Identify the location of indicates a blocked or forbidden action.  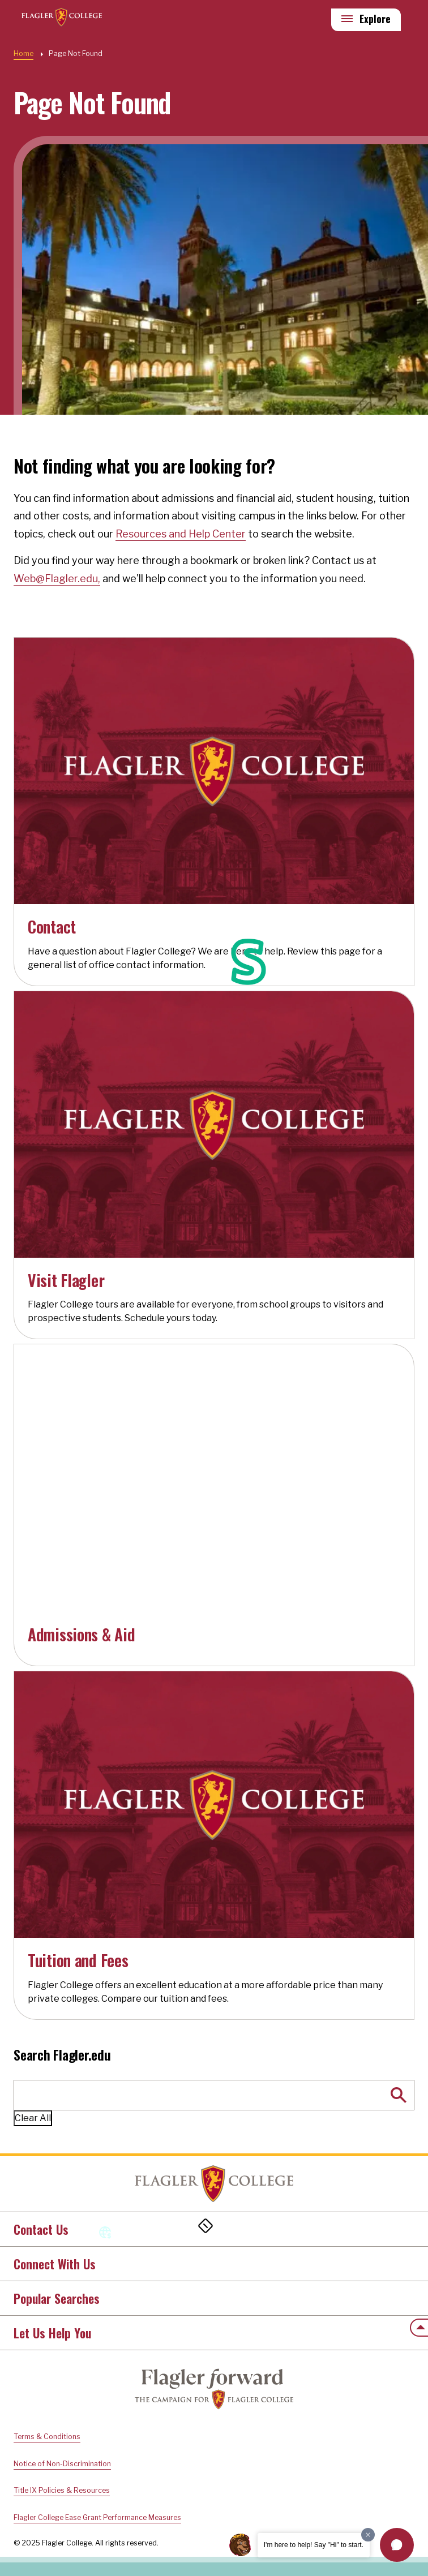
(206, 2226).